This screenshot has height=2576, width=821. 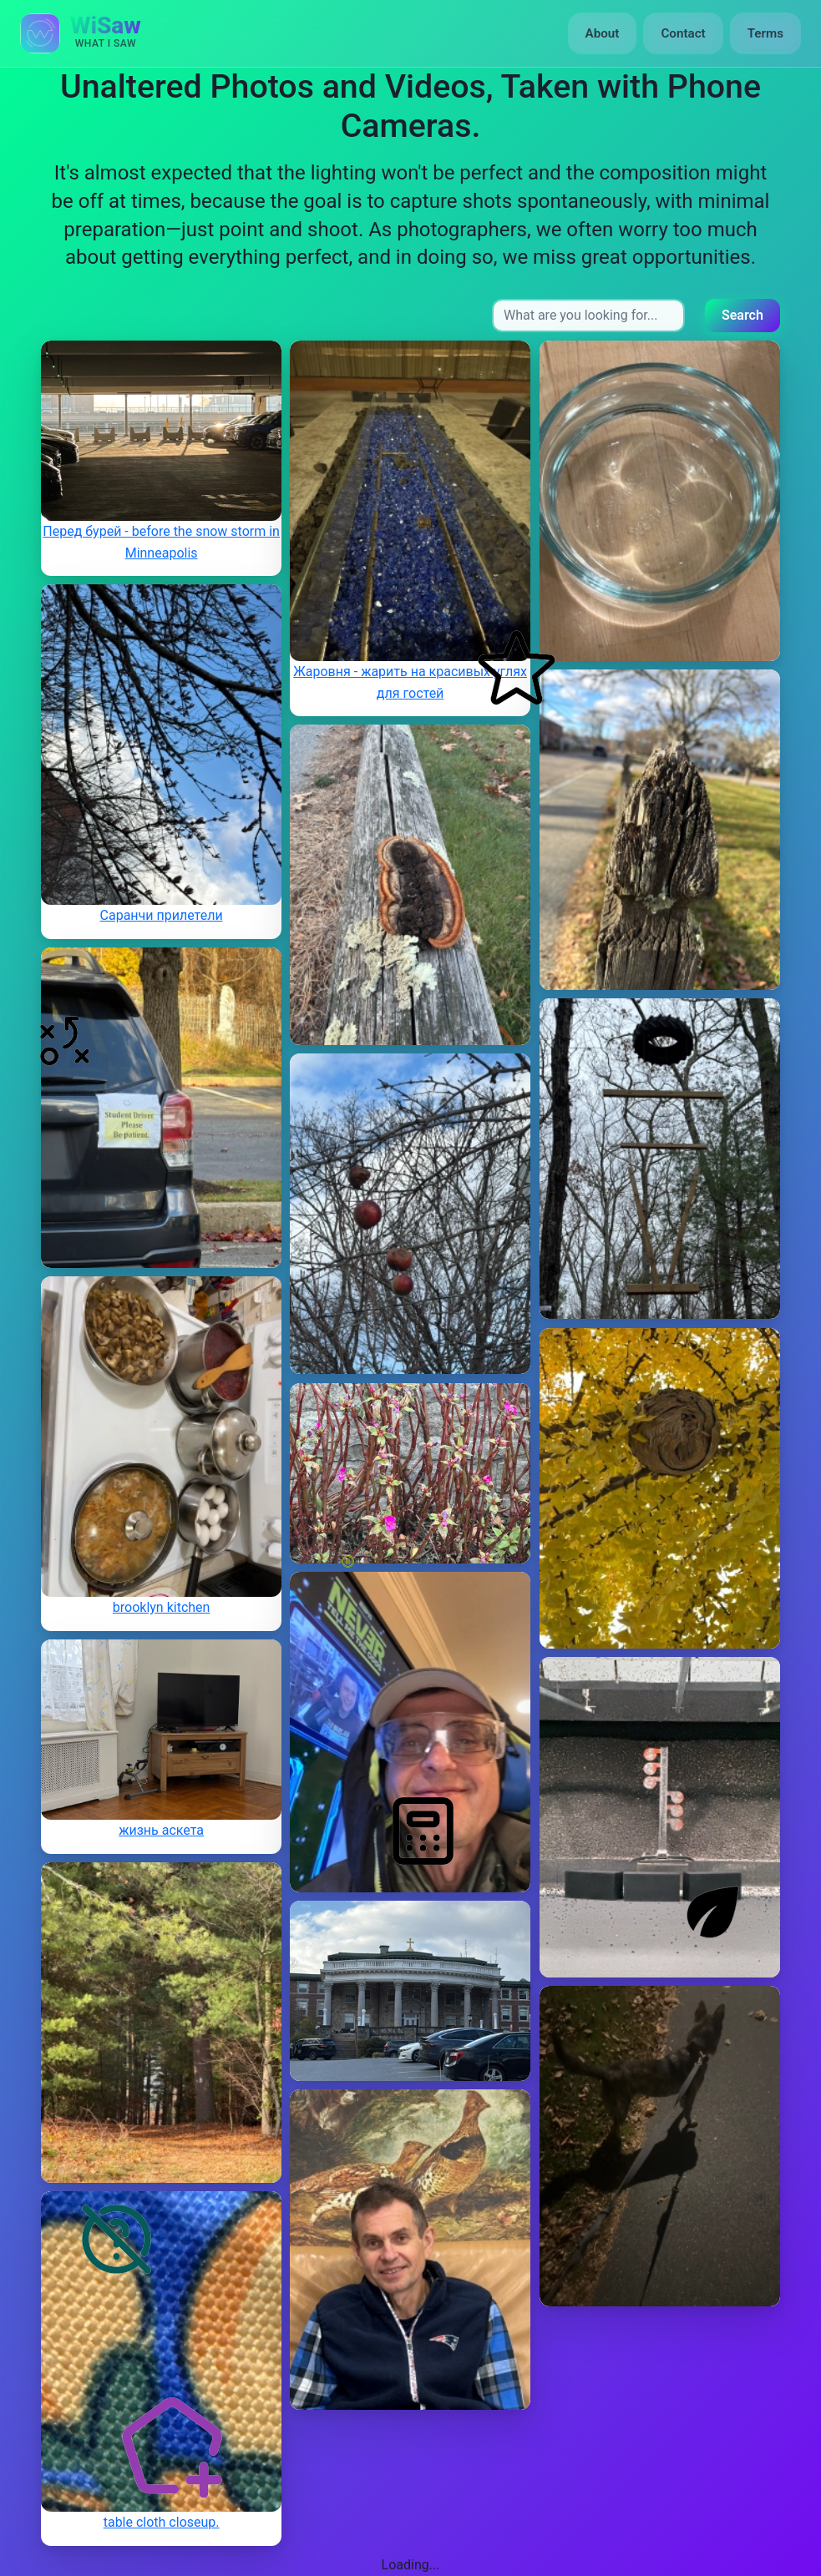 What do you see at coordinates (116, 2239) in the screenshot?
I see `help or support is currently unavailable` at bounding box center [116, 2239].